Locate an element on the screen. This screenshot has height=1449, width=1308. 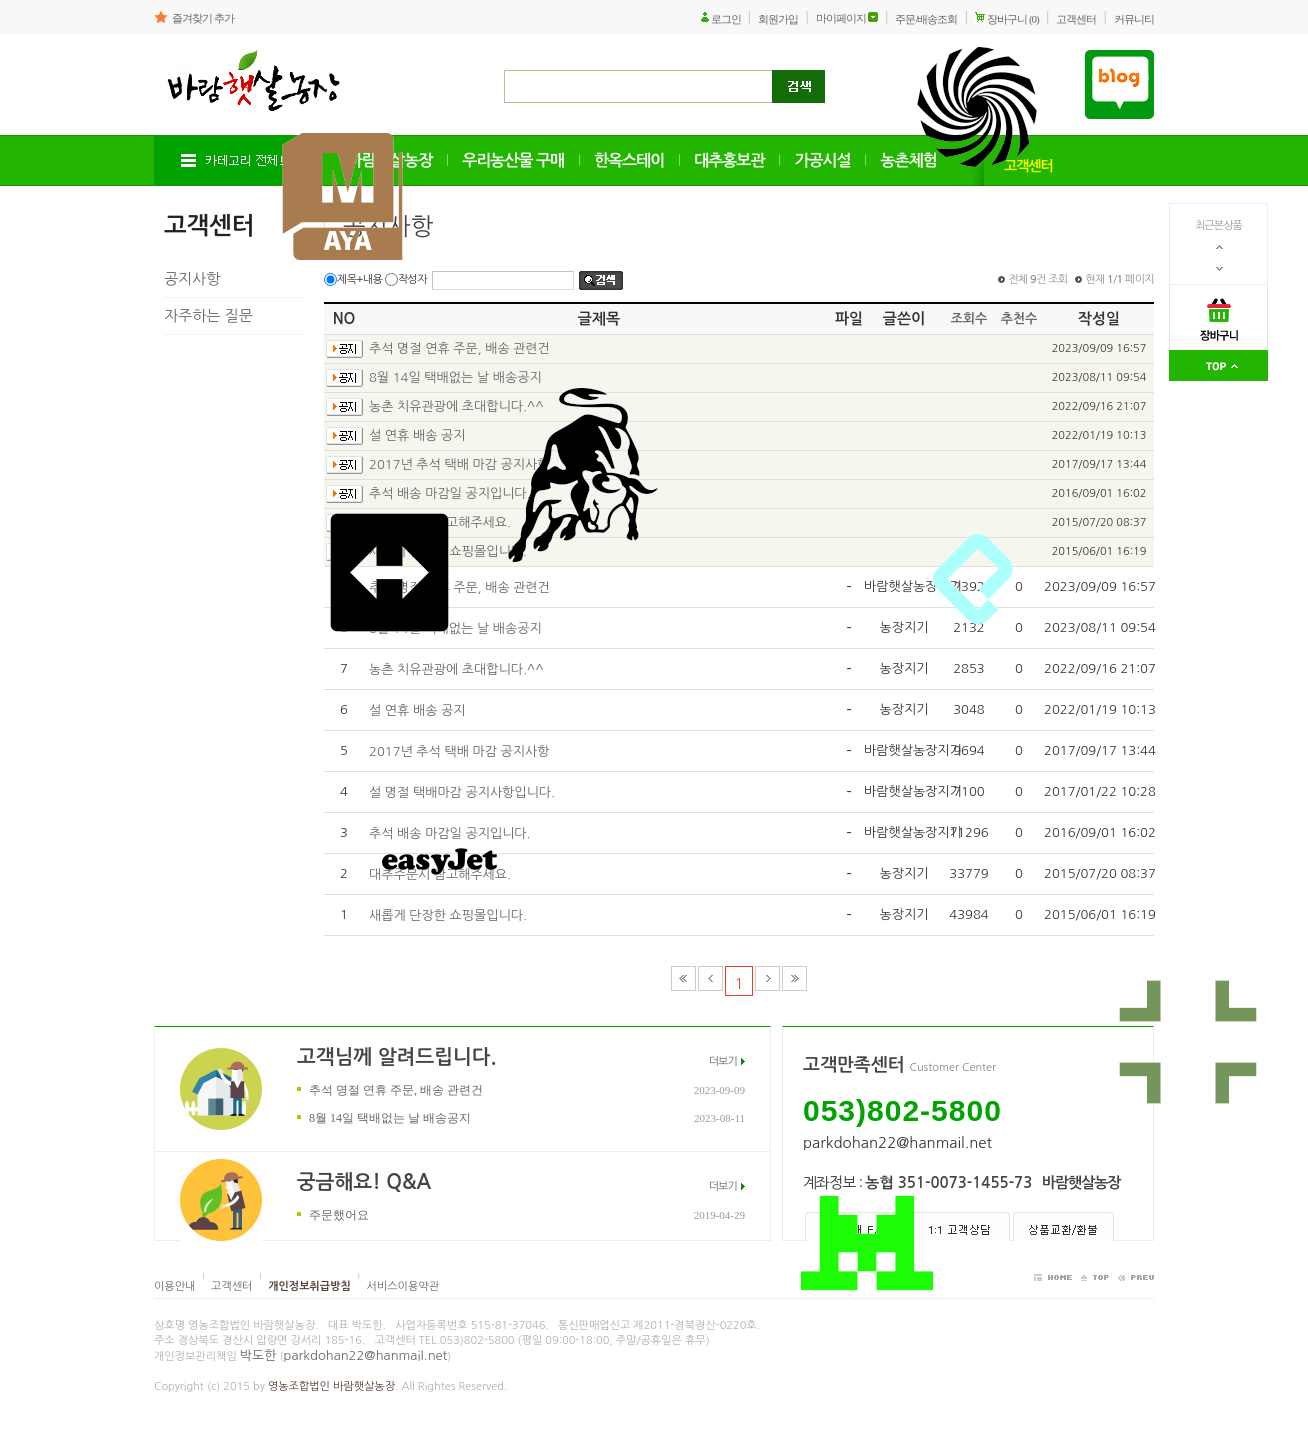
flip image horizontally is located at coordinates (389, 572).